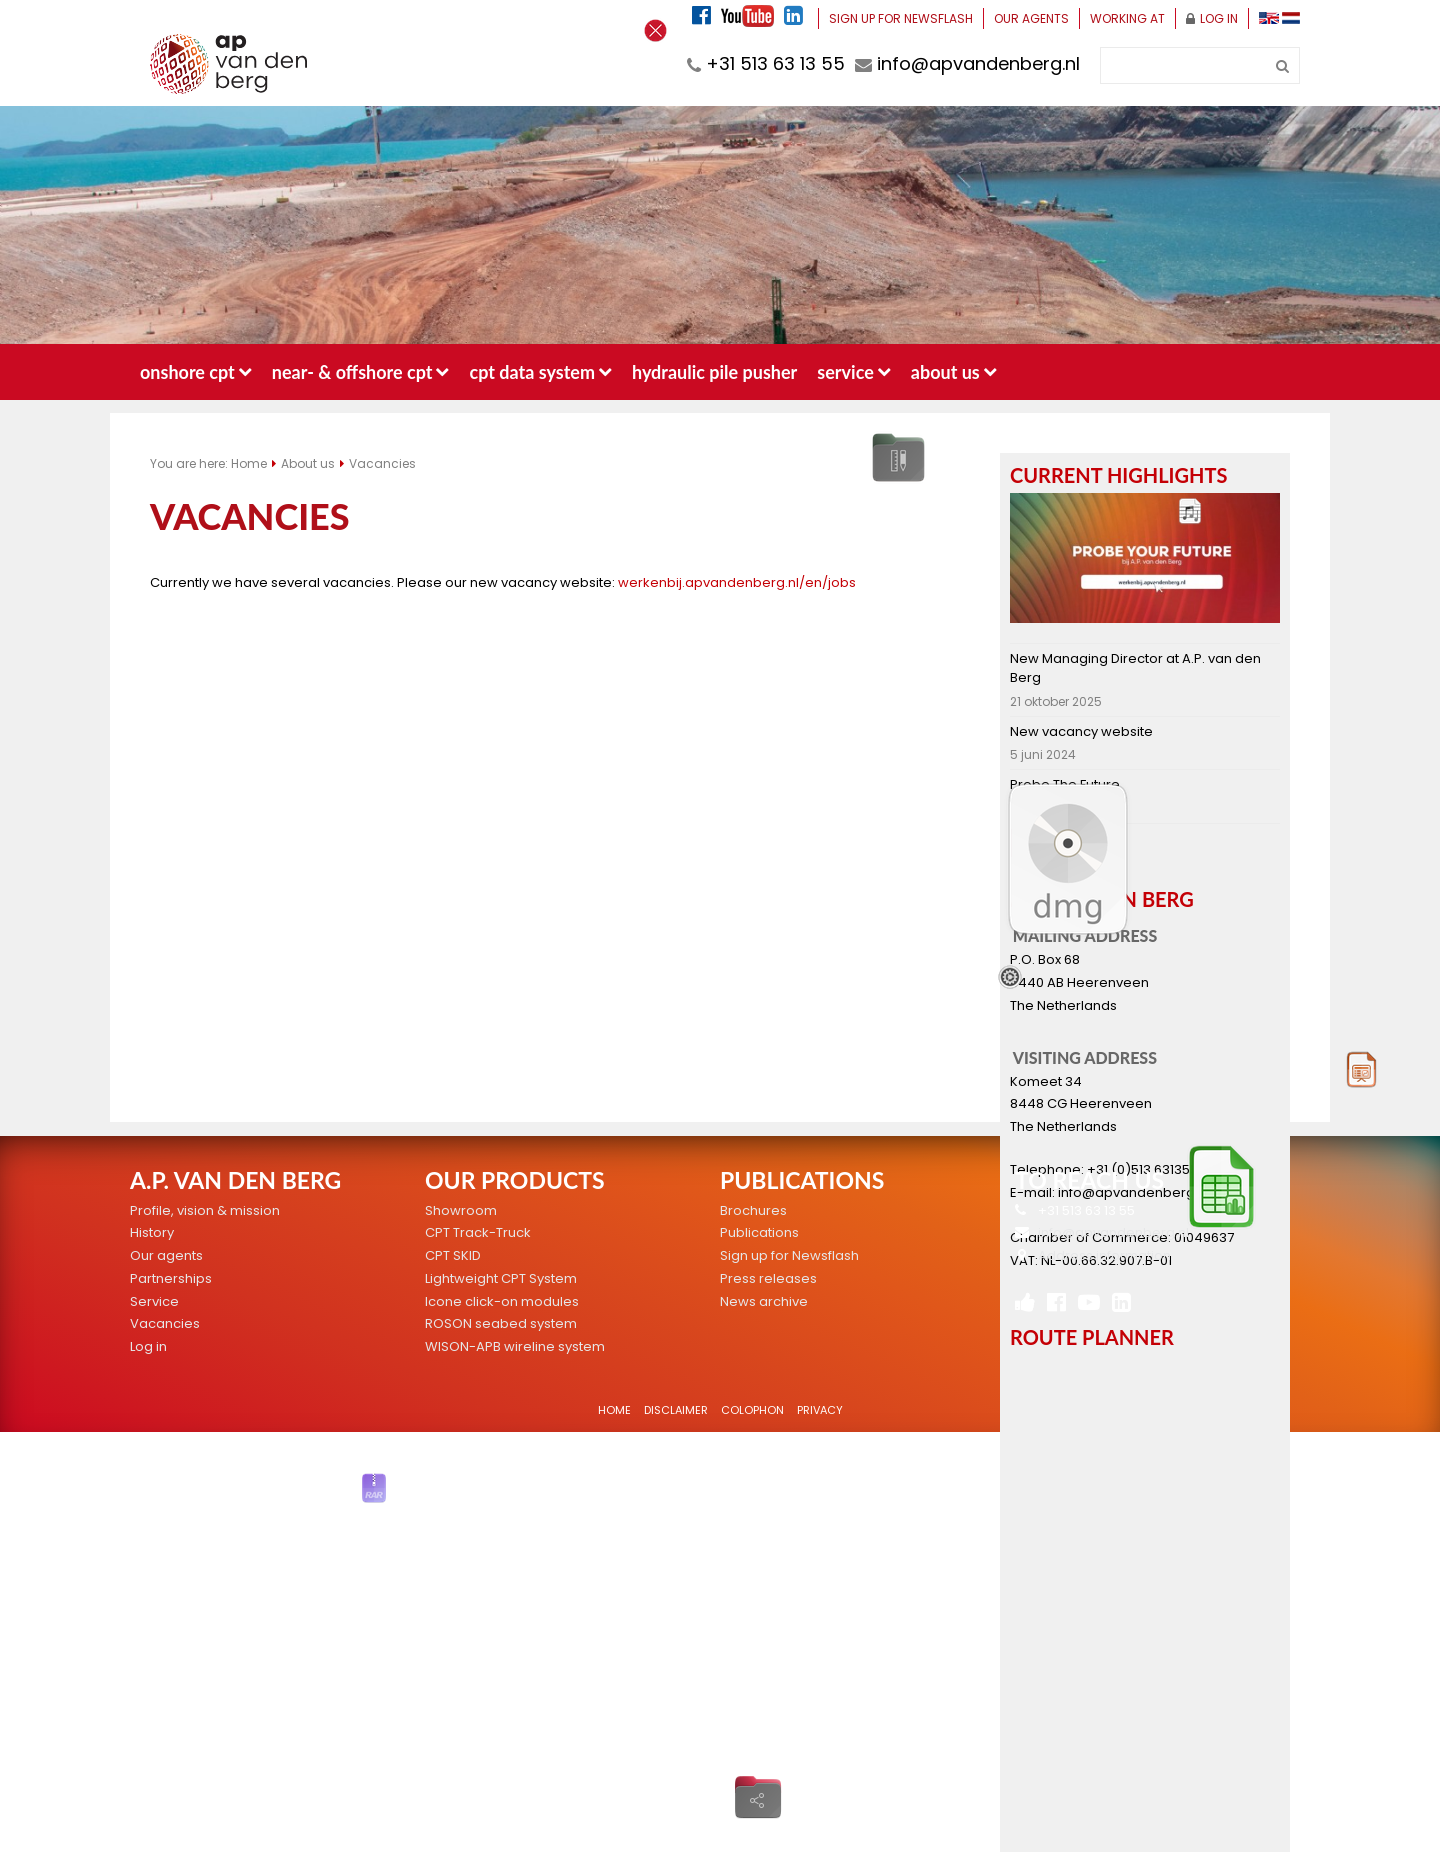 The image size is (1440, 1852). Describe the element at coordinates (374, 1488) in the screenshot. I see `a compressed RAR archive file` at that location.